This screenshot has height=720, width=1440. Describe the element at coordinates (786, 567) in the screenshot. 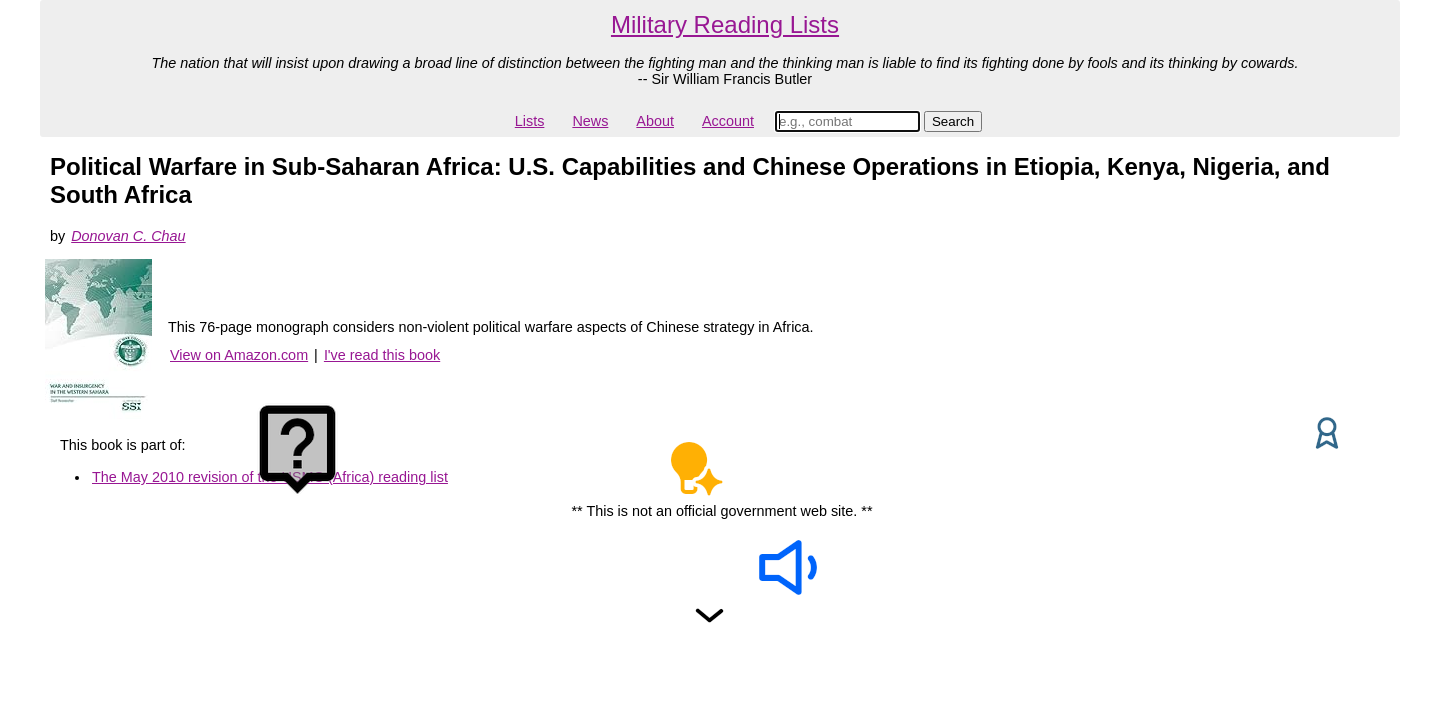

I see `decrease audio volume` at that location.